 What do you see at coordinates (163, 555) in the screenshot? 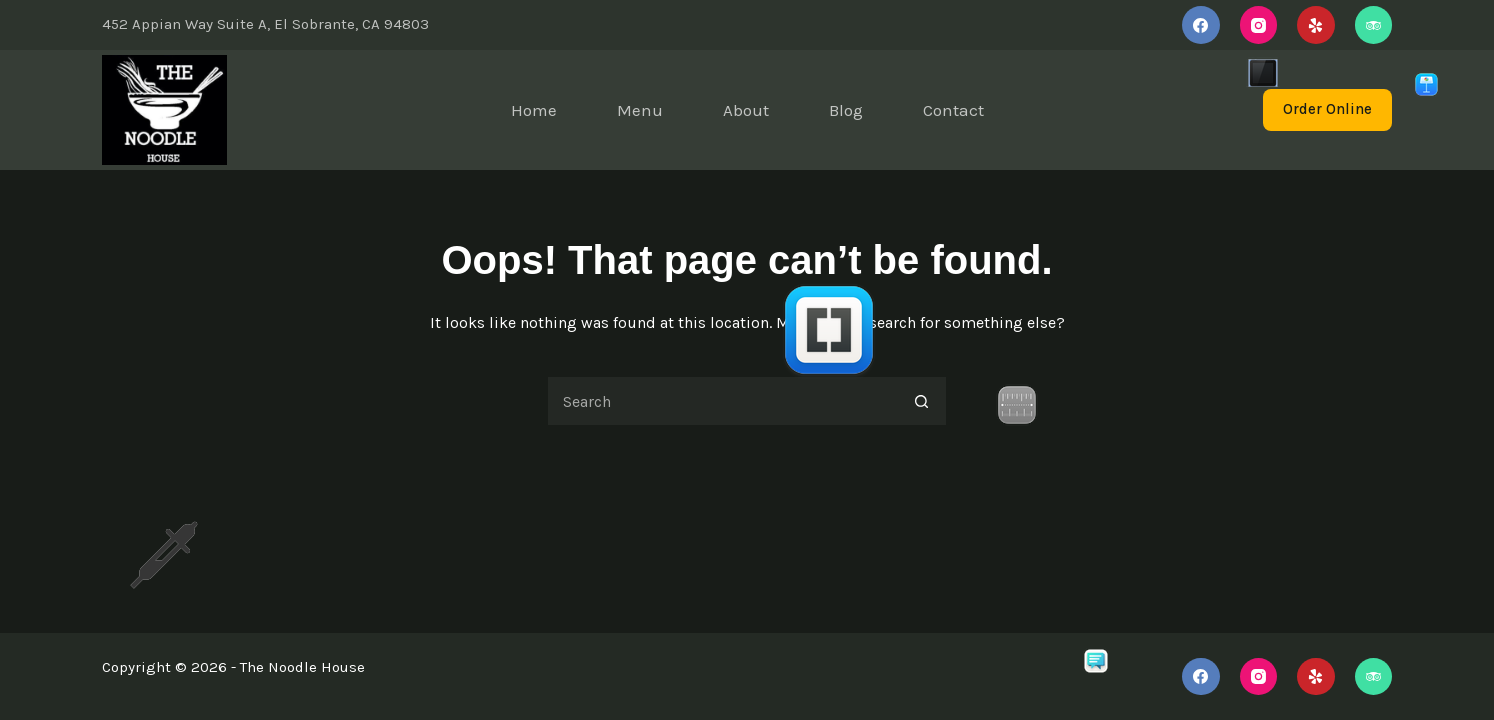
I see `open color picker tool` at bounding box center [163, 555].